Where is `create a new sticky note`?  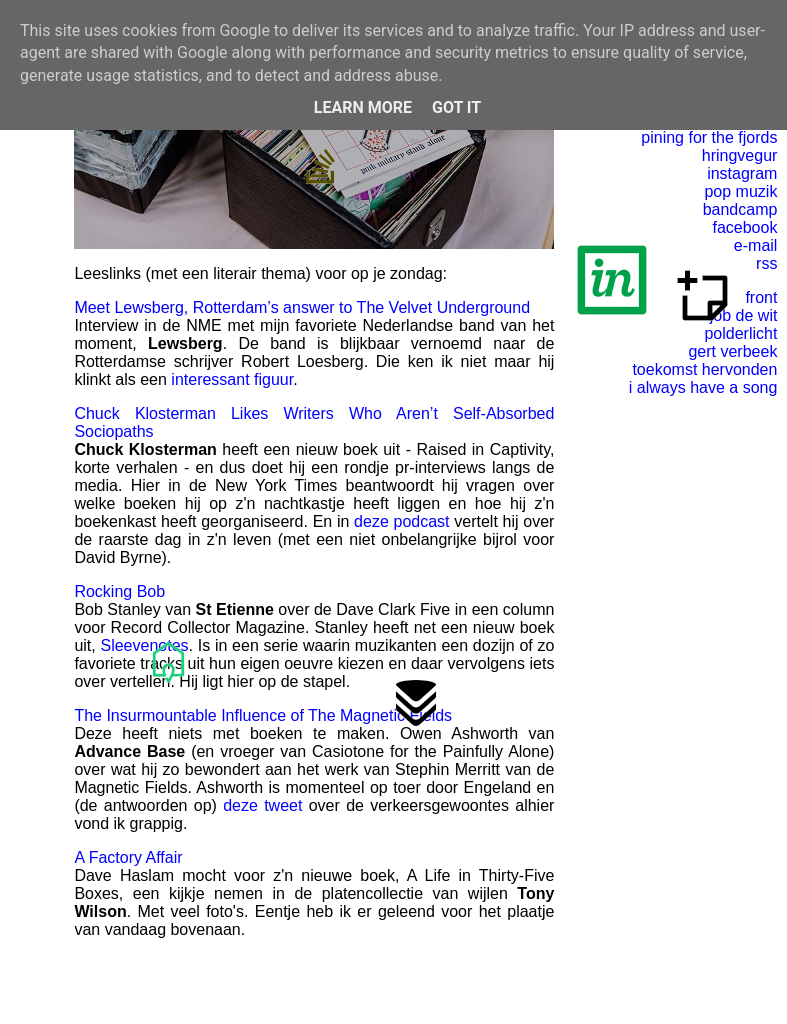 create a new sticky note is located at coordinates (705, 298).